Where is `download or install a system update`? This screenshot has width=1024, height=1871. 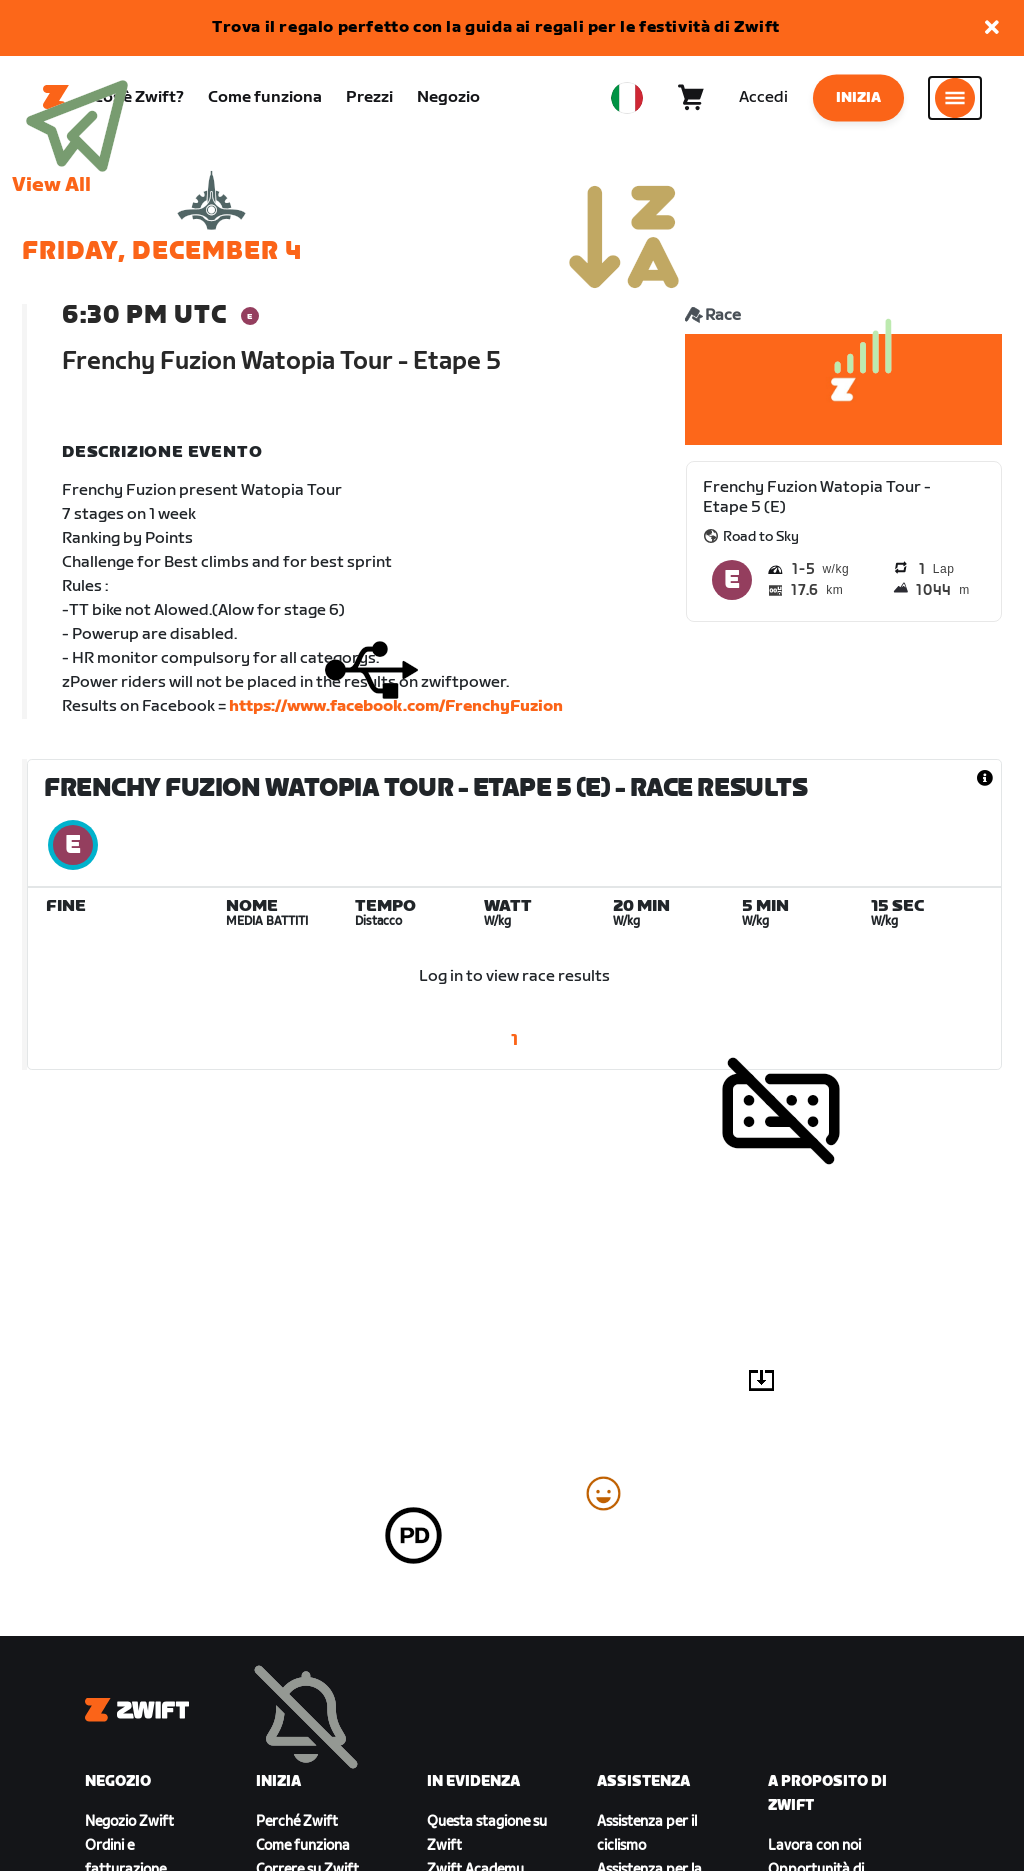
download or install a system update is located at coordinates (761, 1380).